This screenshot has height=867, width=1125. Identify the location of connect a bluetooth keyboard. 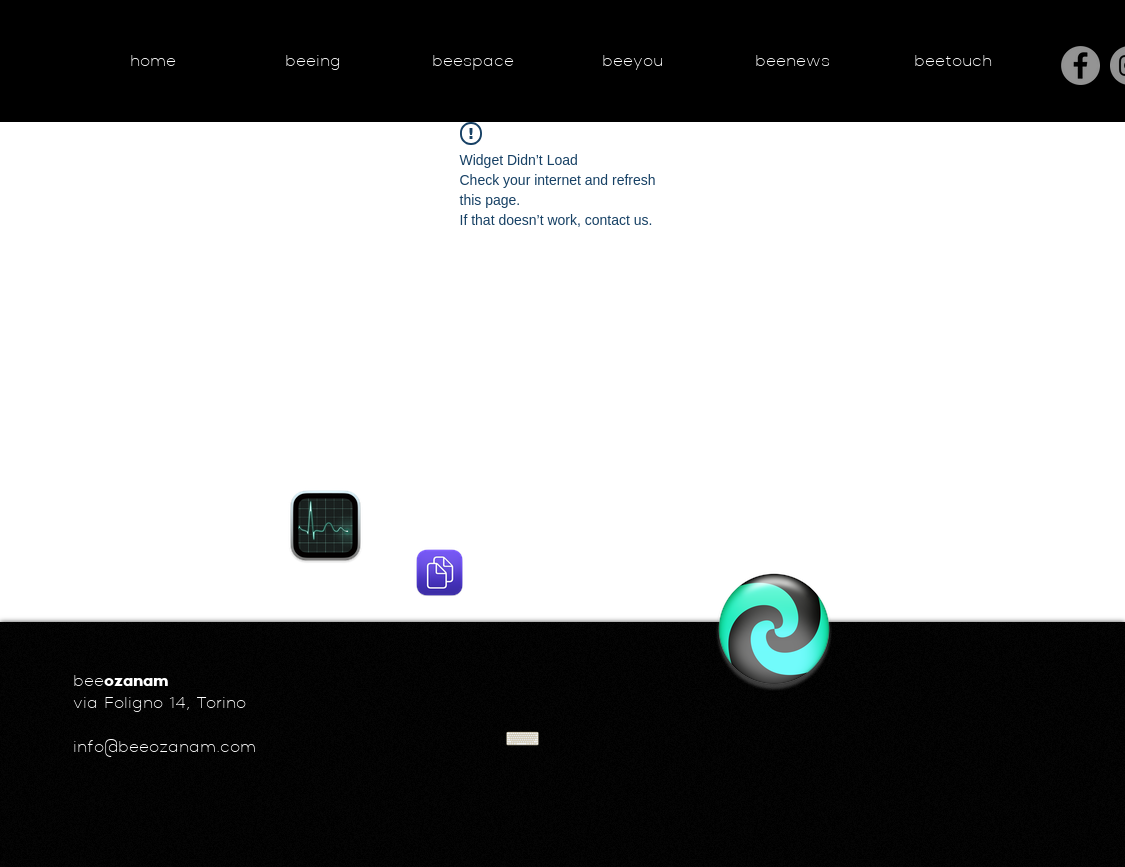
(522, 738).